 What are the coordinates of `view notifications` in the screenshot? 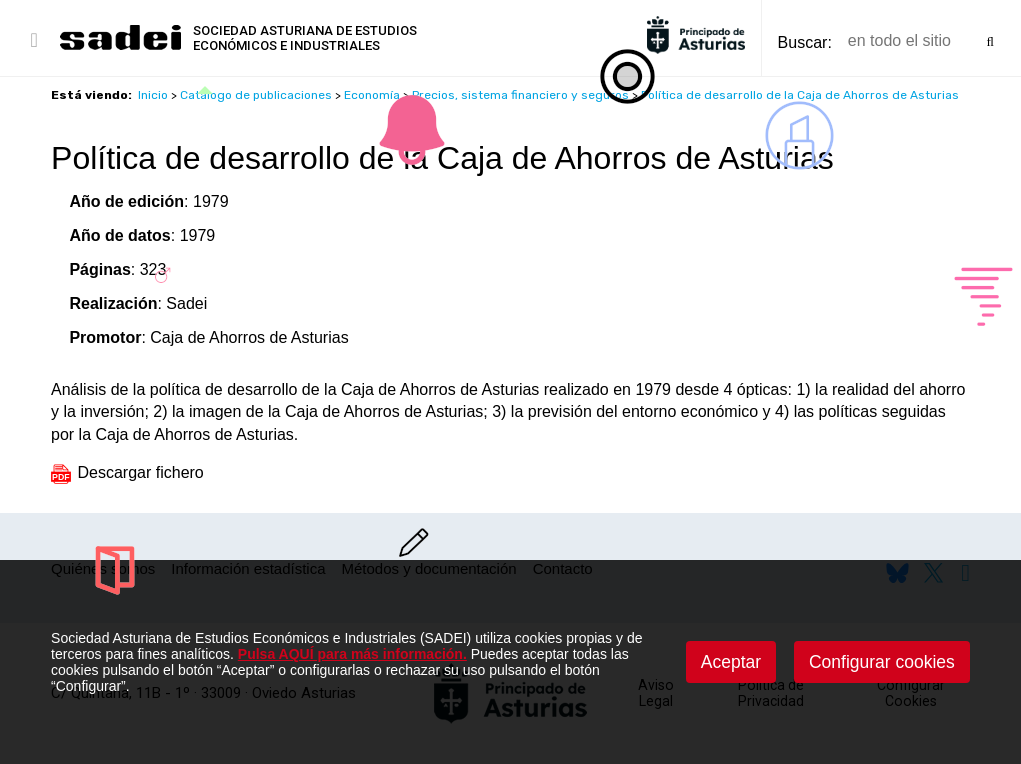 It's located at (412, 130).